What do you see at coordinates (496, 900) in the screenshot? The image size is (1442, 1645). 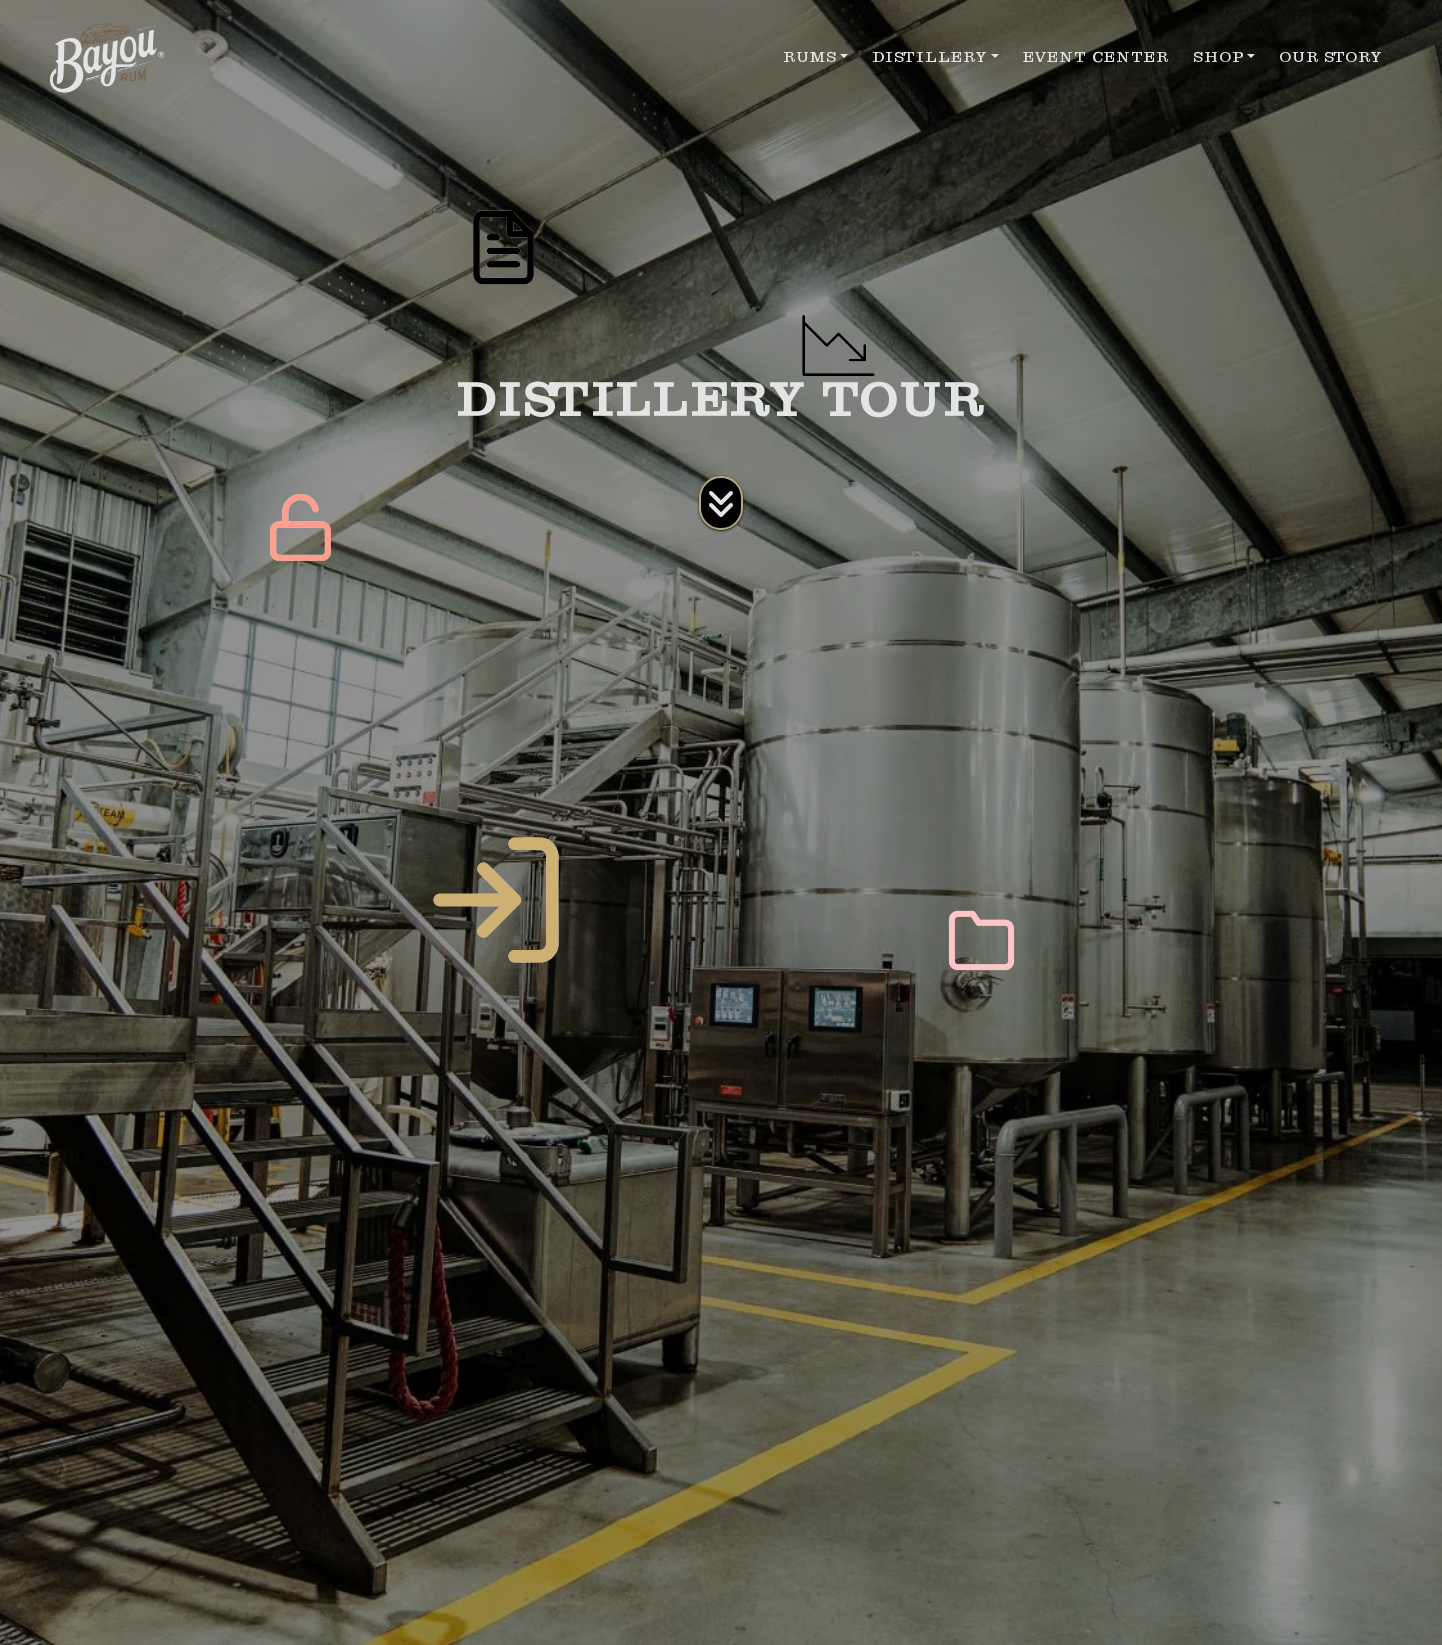 I see `log in to your account` at bounding box center [496, 900].